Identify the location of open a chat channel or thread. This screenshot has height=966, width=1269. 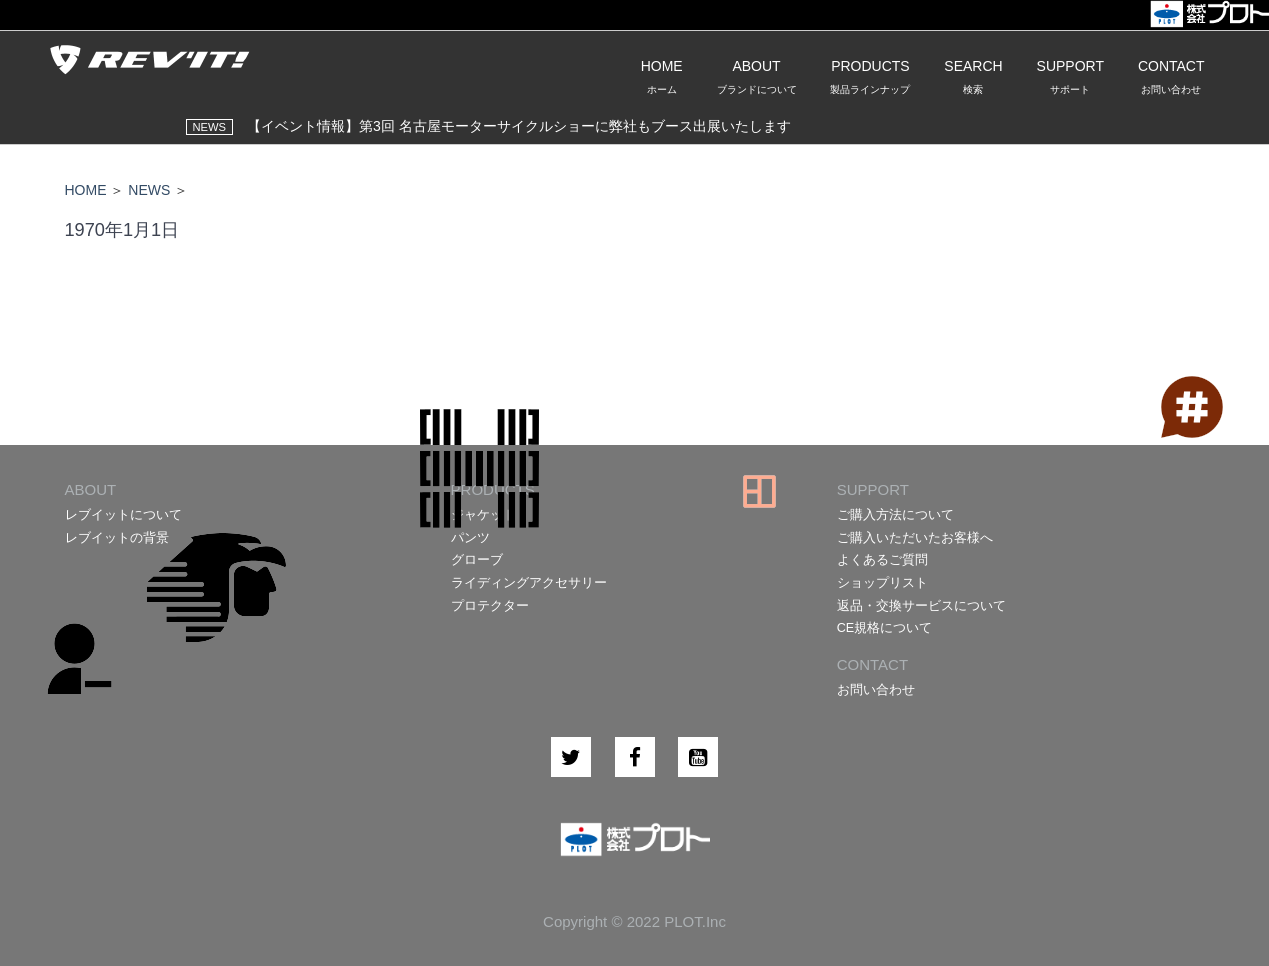
(1192, 407).